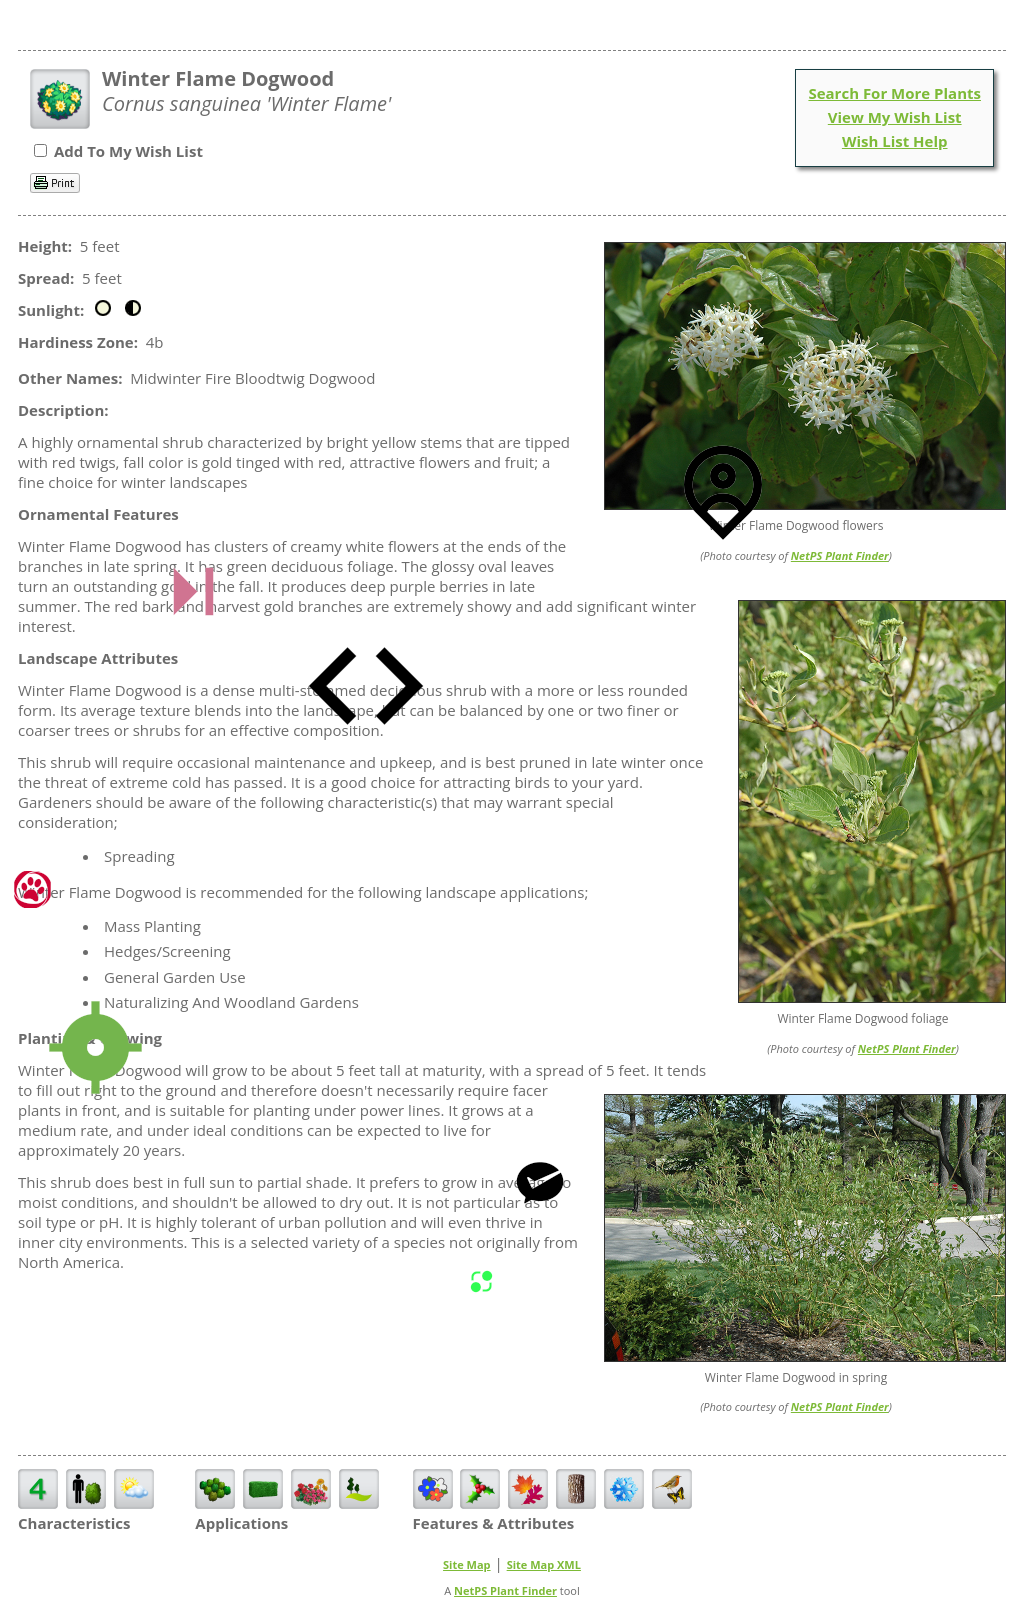 The image size is (1024, 1620). Describe the element at coordinates (366, 686) in the screenshot. I see `expand content horizontally` at that location.